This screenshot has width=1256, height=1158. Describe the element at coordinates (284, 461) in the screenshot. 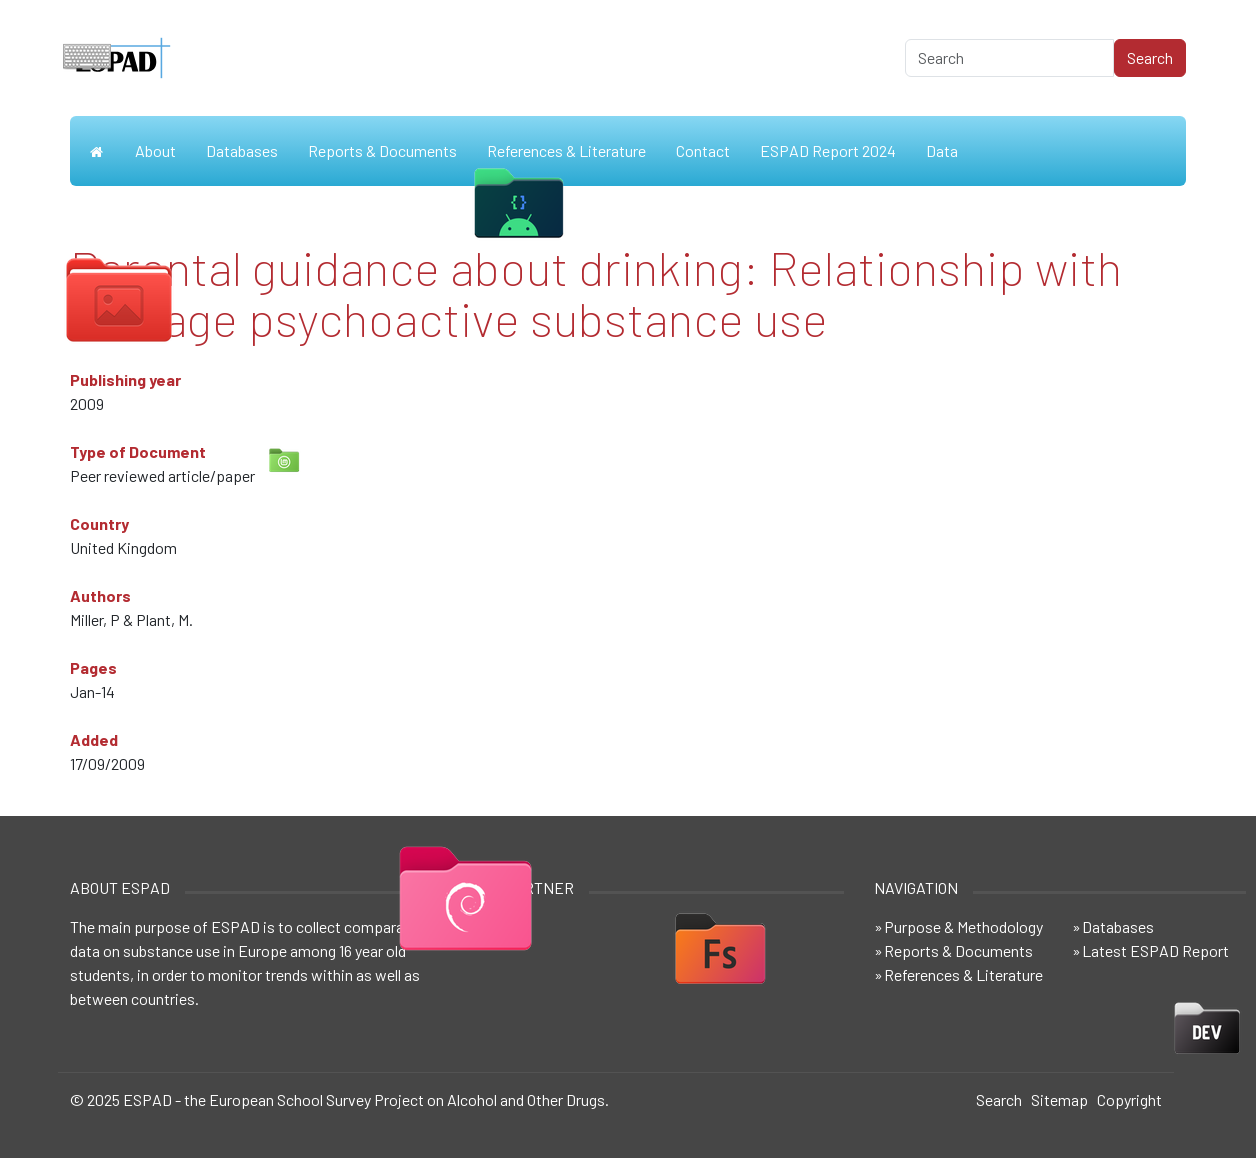

I see `open linux mint system folder` at that location.